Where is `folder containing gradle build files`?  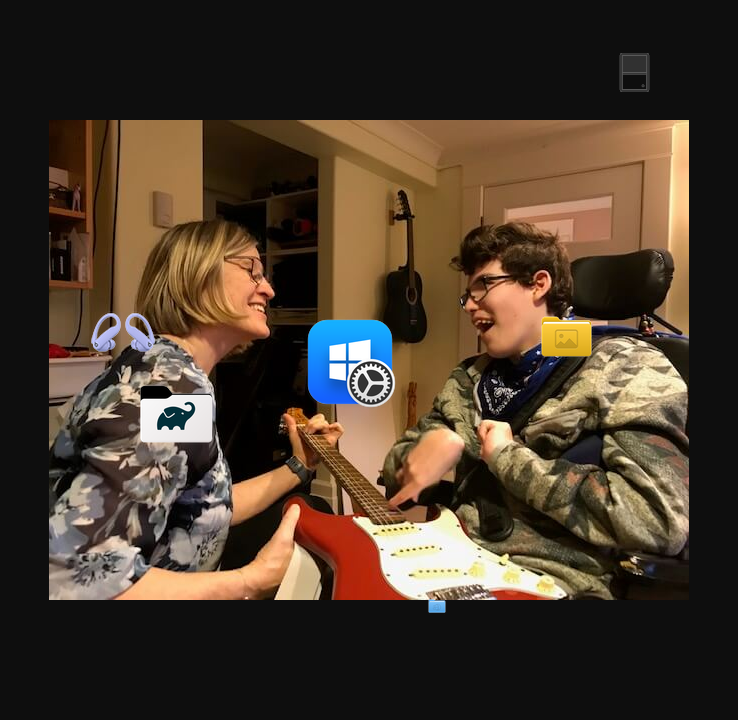 folder containing gradle build files is located at coordinates (176, 416).